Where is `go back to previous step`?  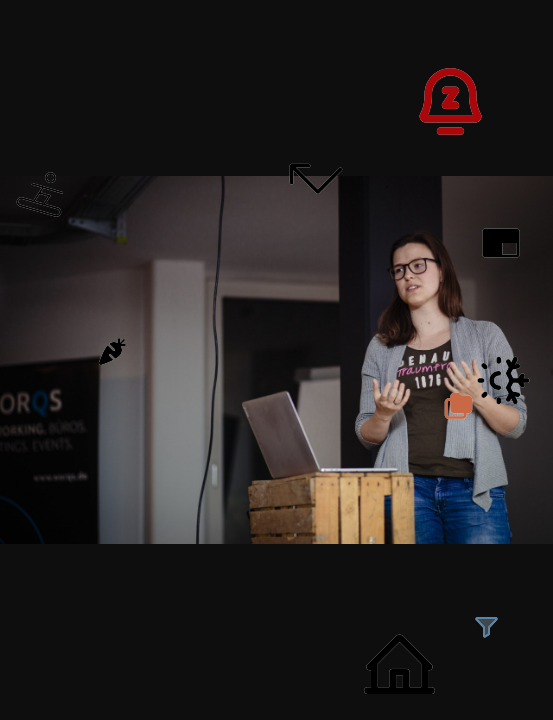
go back to previous step is located at coordinates (316, 177).